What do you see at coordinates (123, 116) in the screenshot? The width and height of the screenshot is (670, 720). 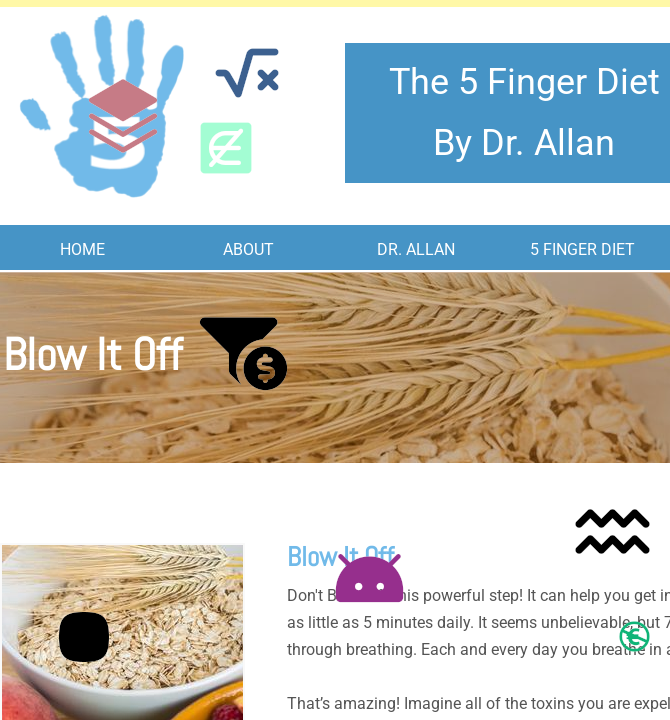 I see `view layers or stacked content` at bounding box center [123, 116].